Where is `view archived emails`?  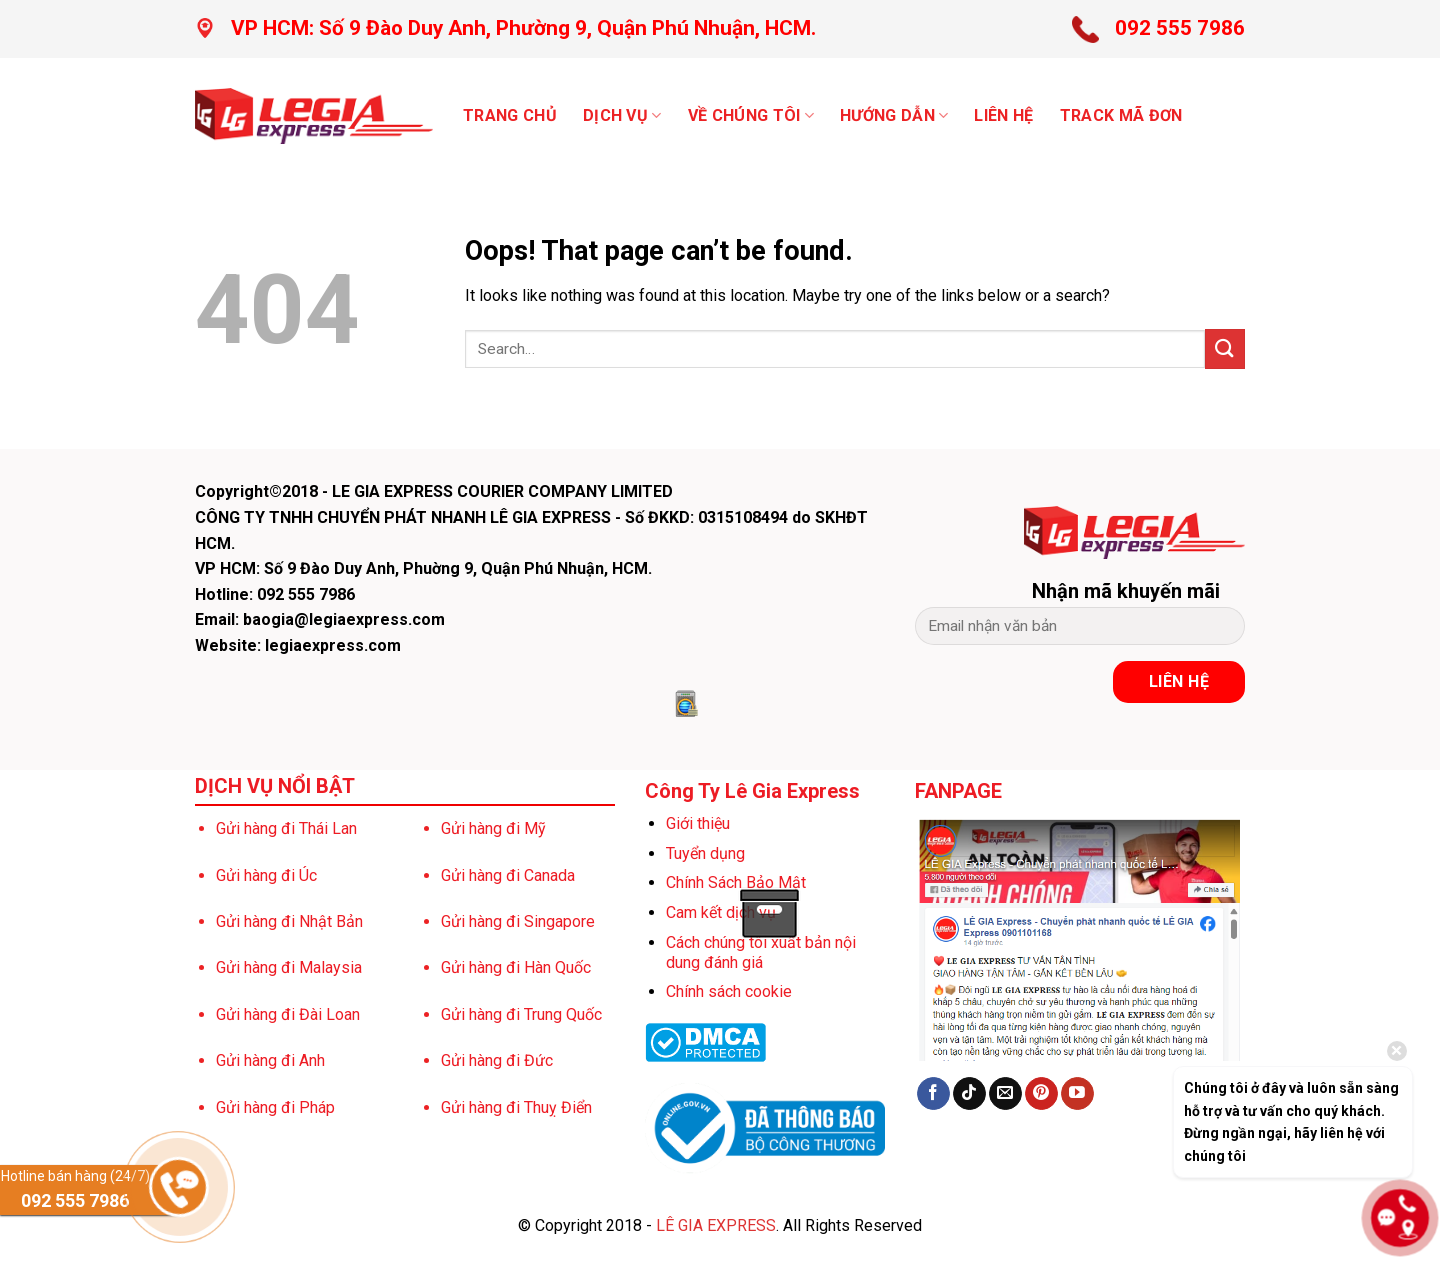 view archived emails is located at coordinates (769, 912).